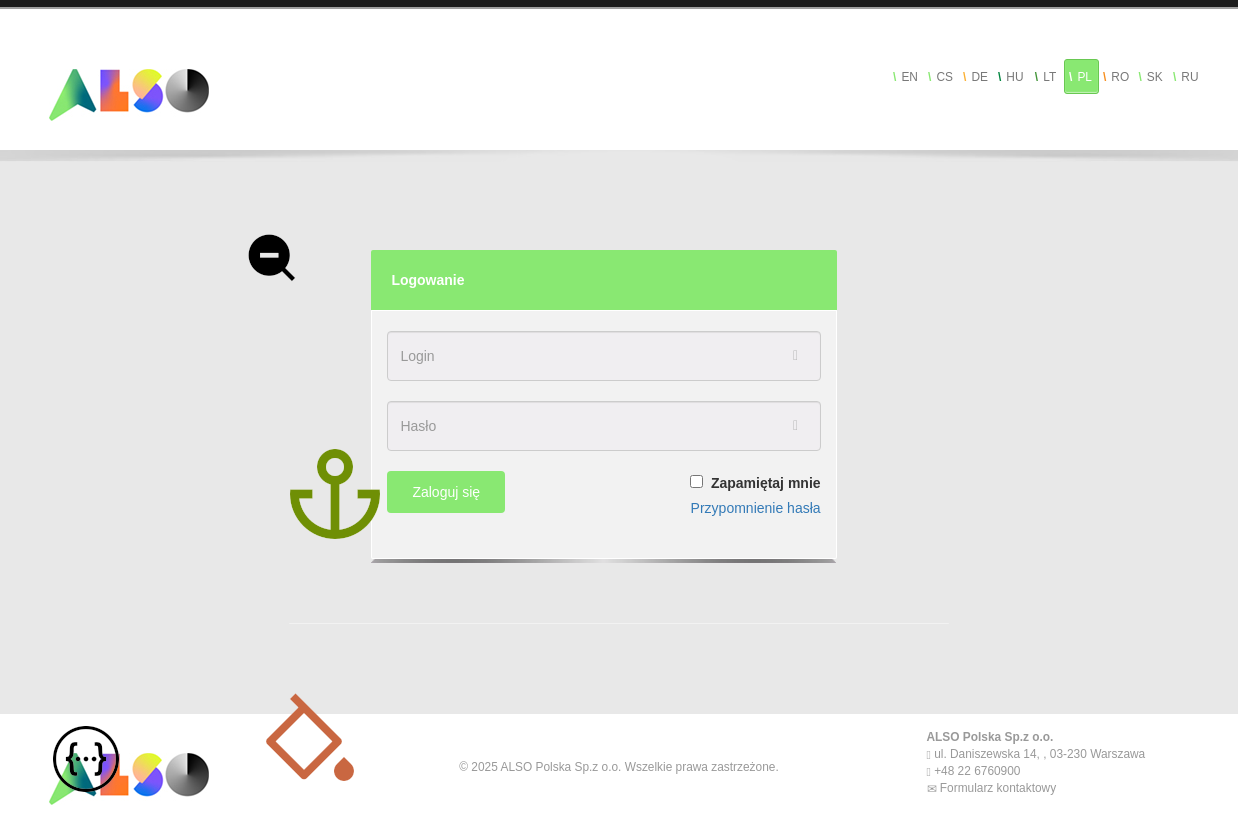  I want to click on access color fill or paint tool, so click(308, 737).